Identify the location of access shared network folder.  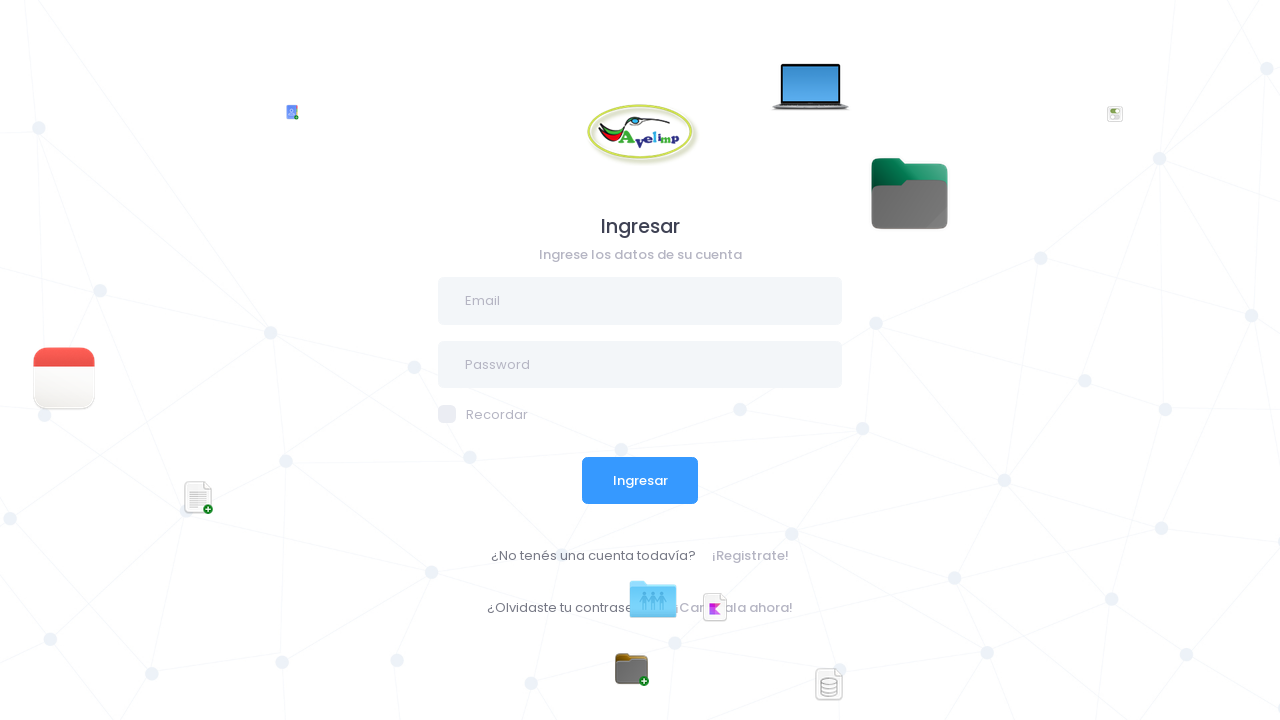
(653, 599).